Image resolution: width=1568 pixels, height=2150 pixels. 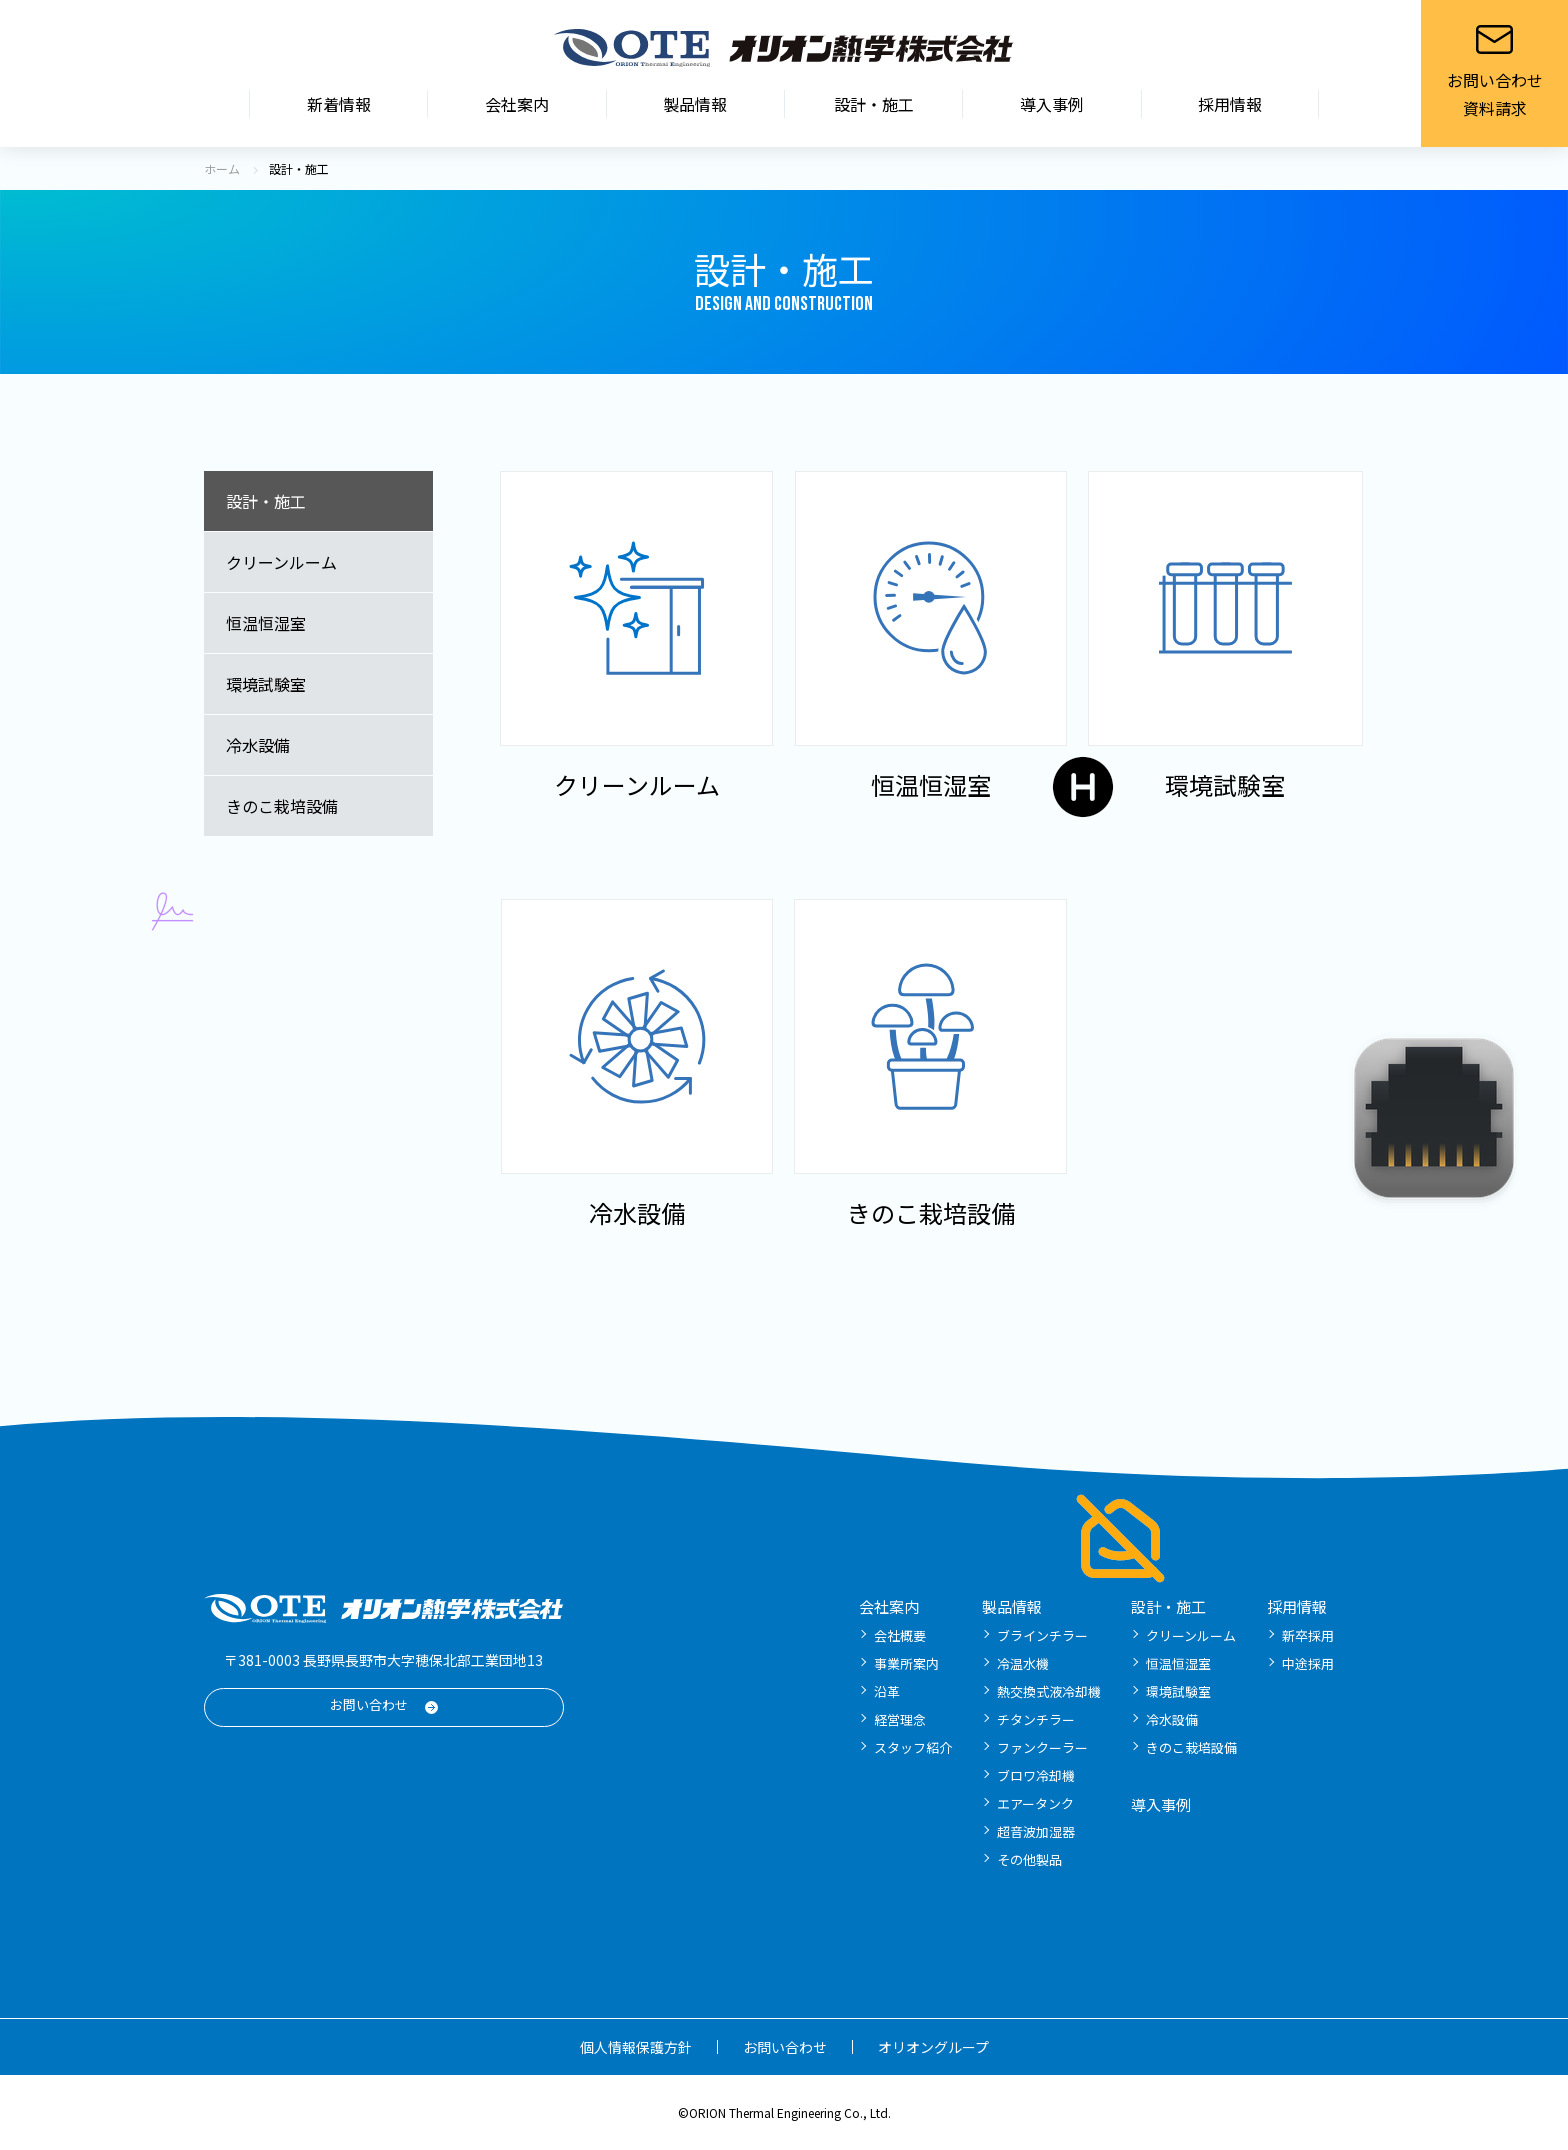 I want to click on hospital or medical facility indicator, so click(x=1083, y=787).